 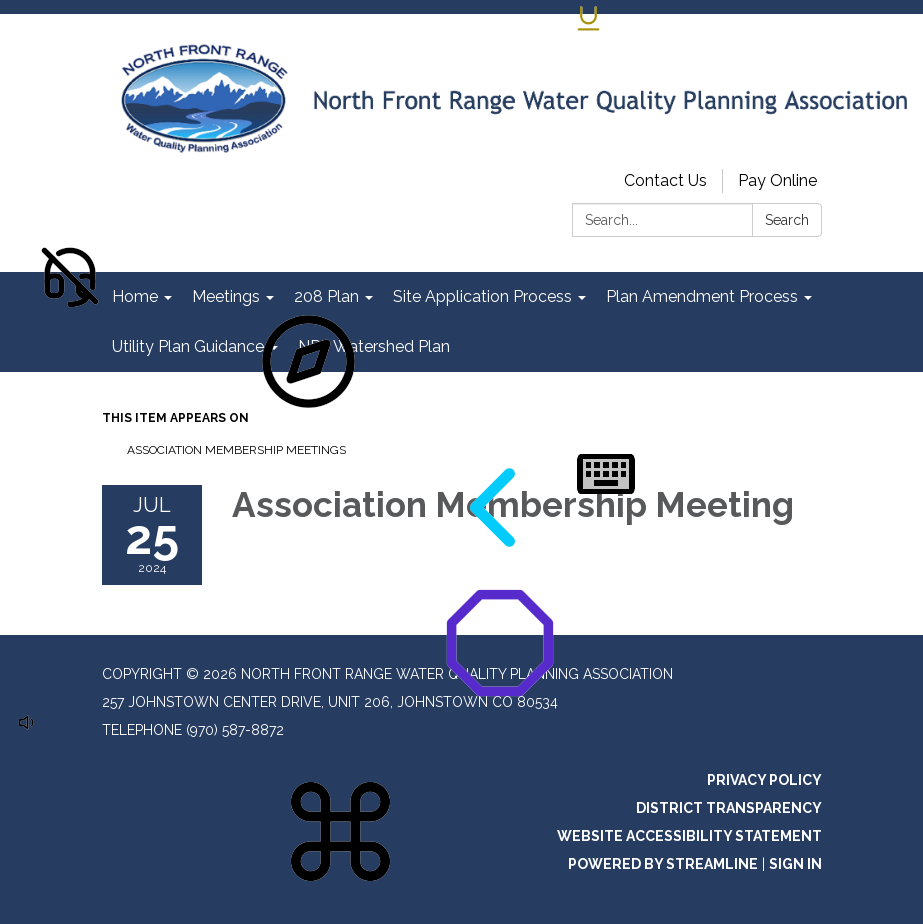 I want to click on open on-screen keyboard, so click(x=606, y=474).